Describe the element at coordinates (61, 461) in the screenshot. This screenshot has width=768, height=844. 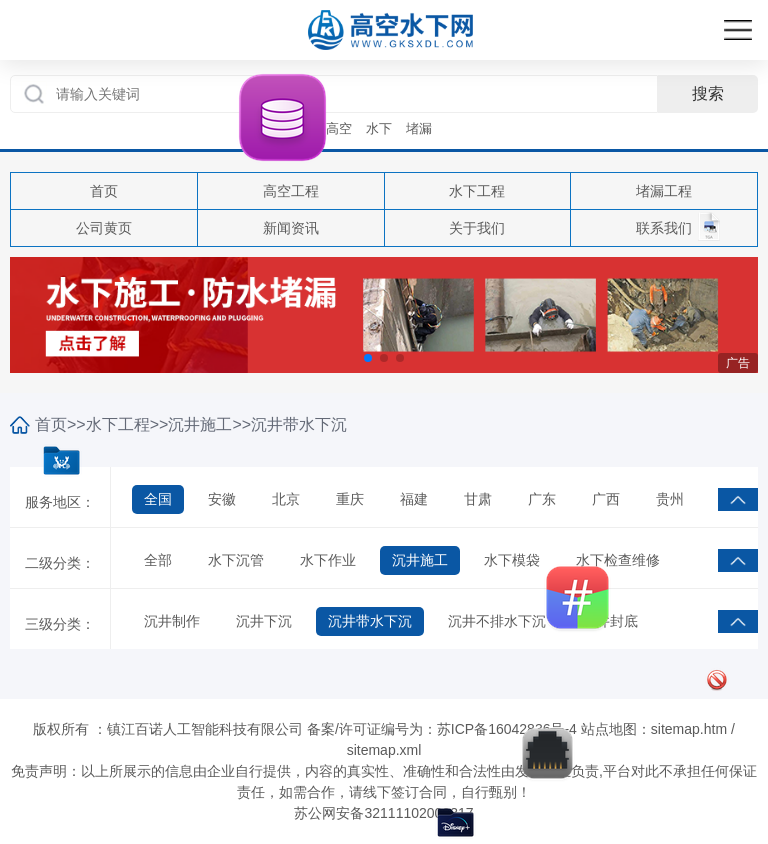
I see `folder containing realtek audio drivers and software` at that location.